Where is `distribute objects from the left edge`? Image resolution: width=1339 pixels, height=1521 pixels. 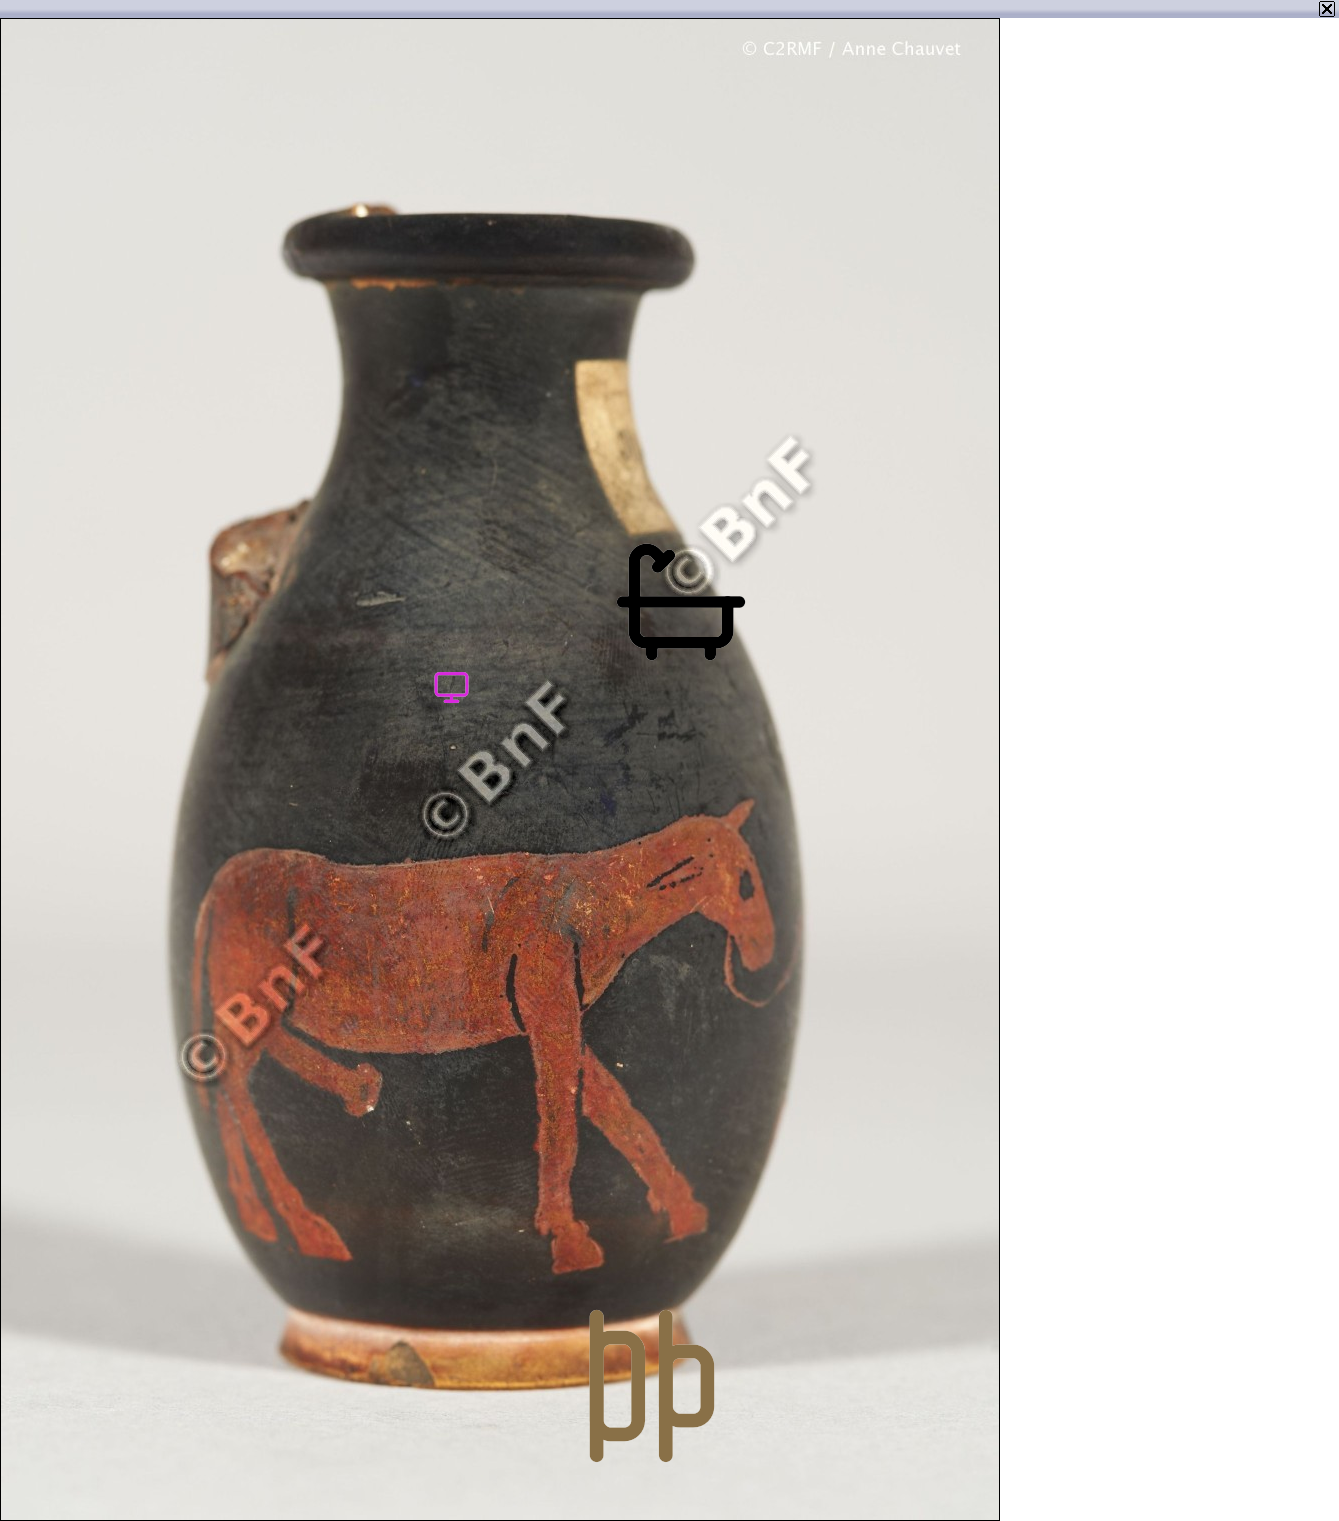
distribute objects from the left edge is located at coordinates (652, 1386).